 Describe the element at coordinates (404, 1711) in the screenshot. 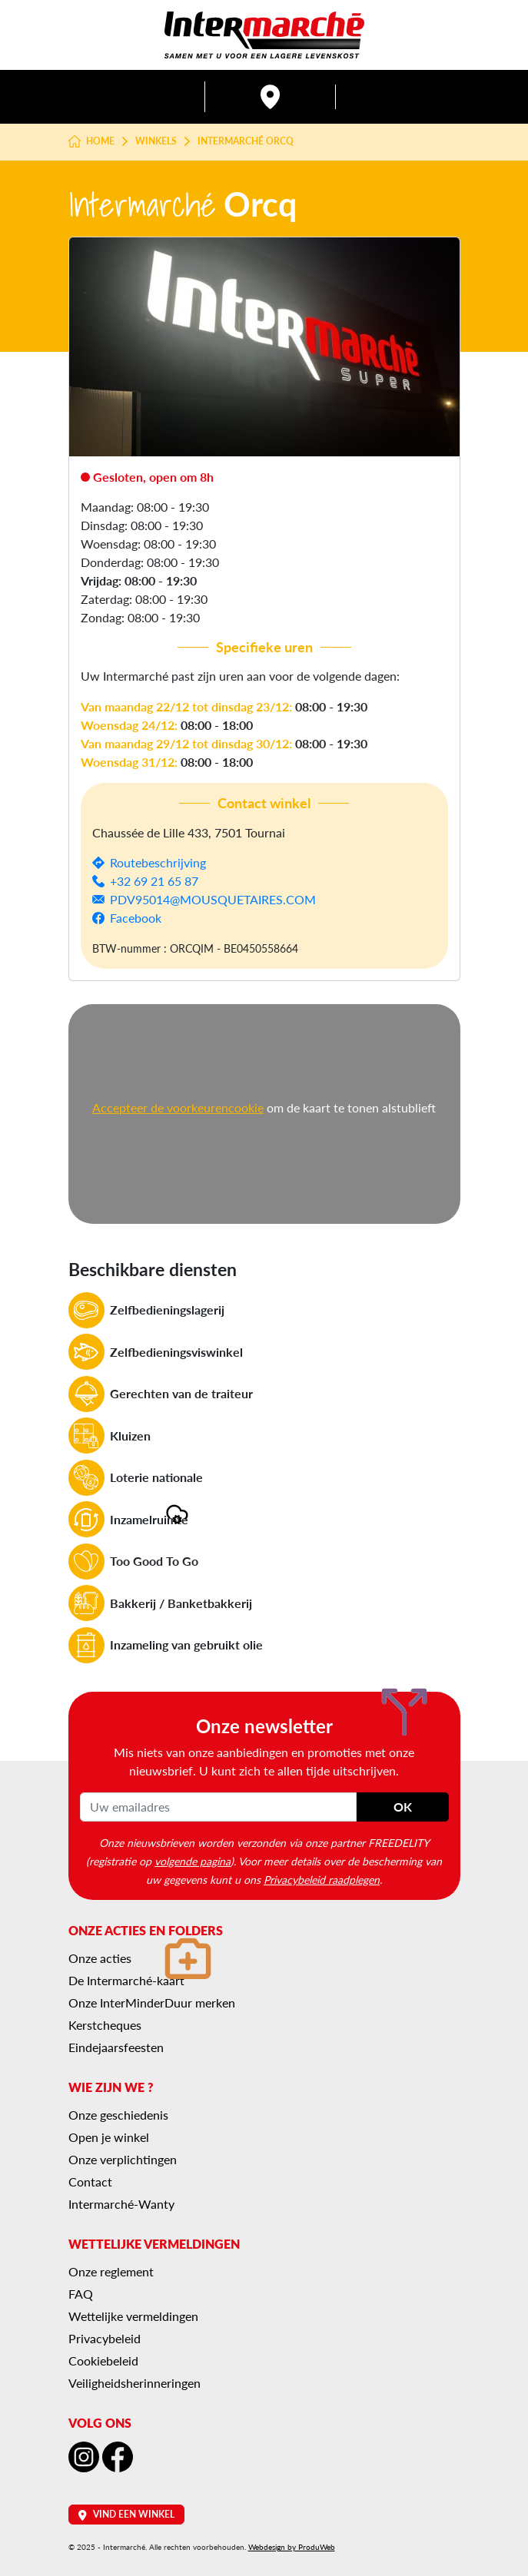

I see `split content into multiple paths` at that location.